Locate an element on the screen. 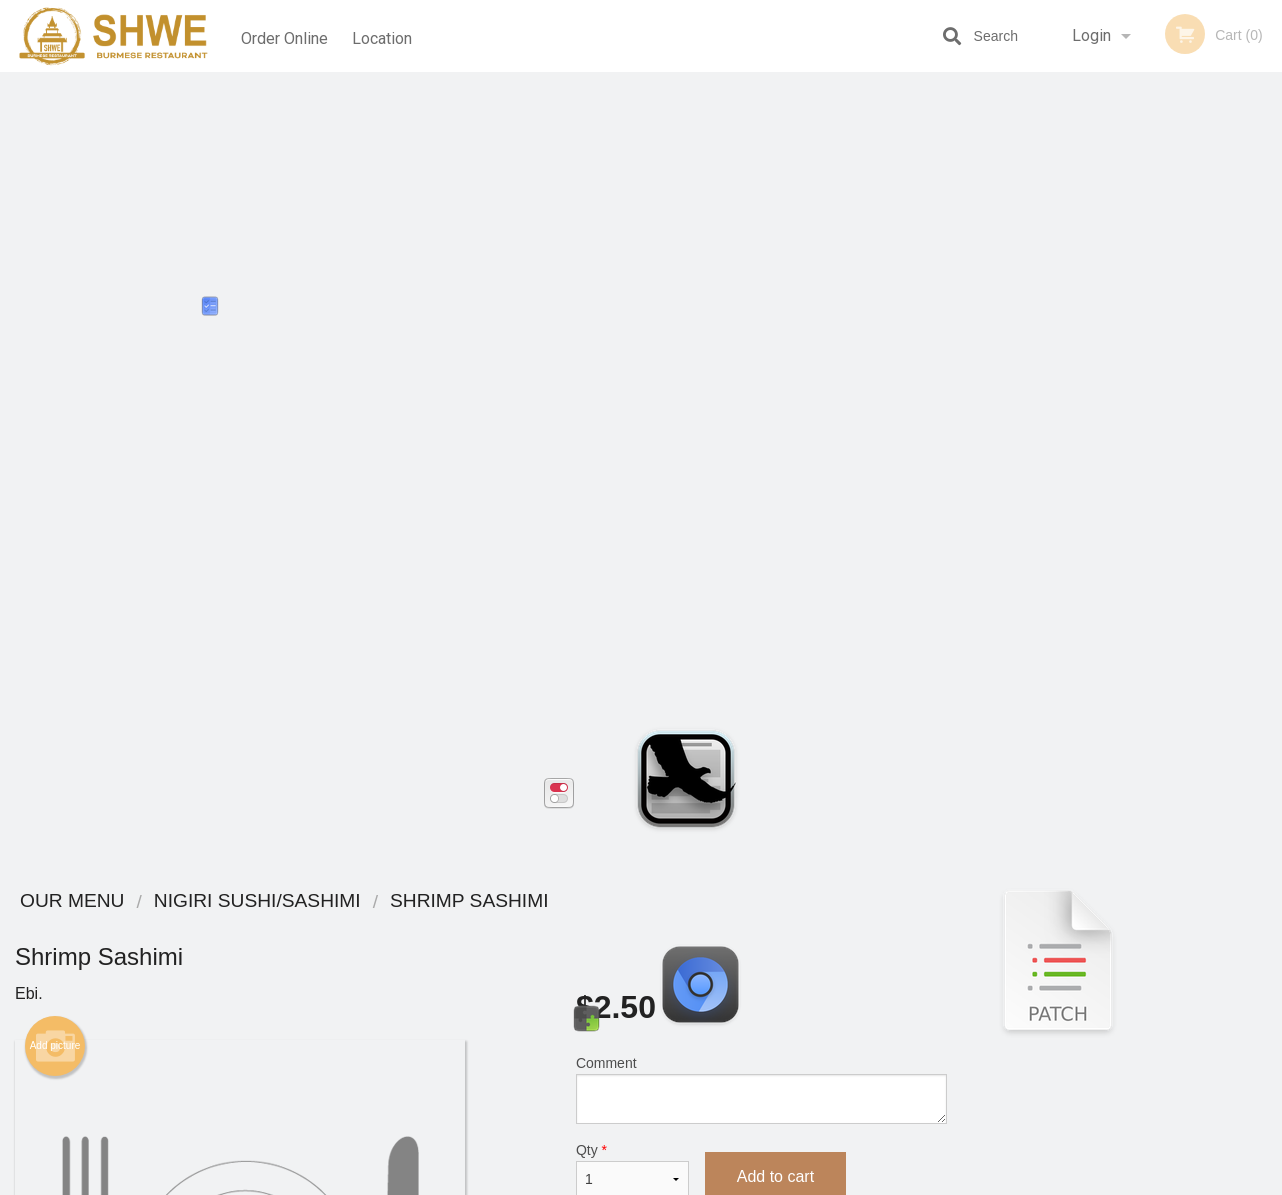 This screenshot has width=1282, height=1195. open browser extensions manager is located at coordinates (586, 1018).